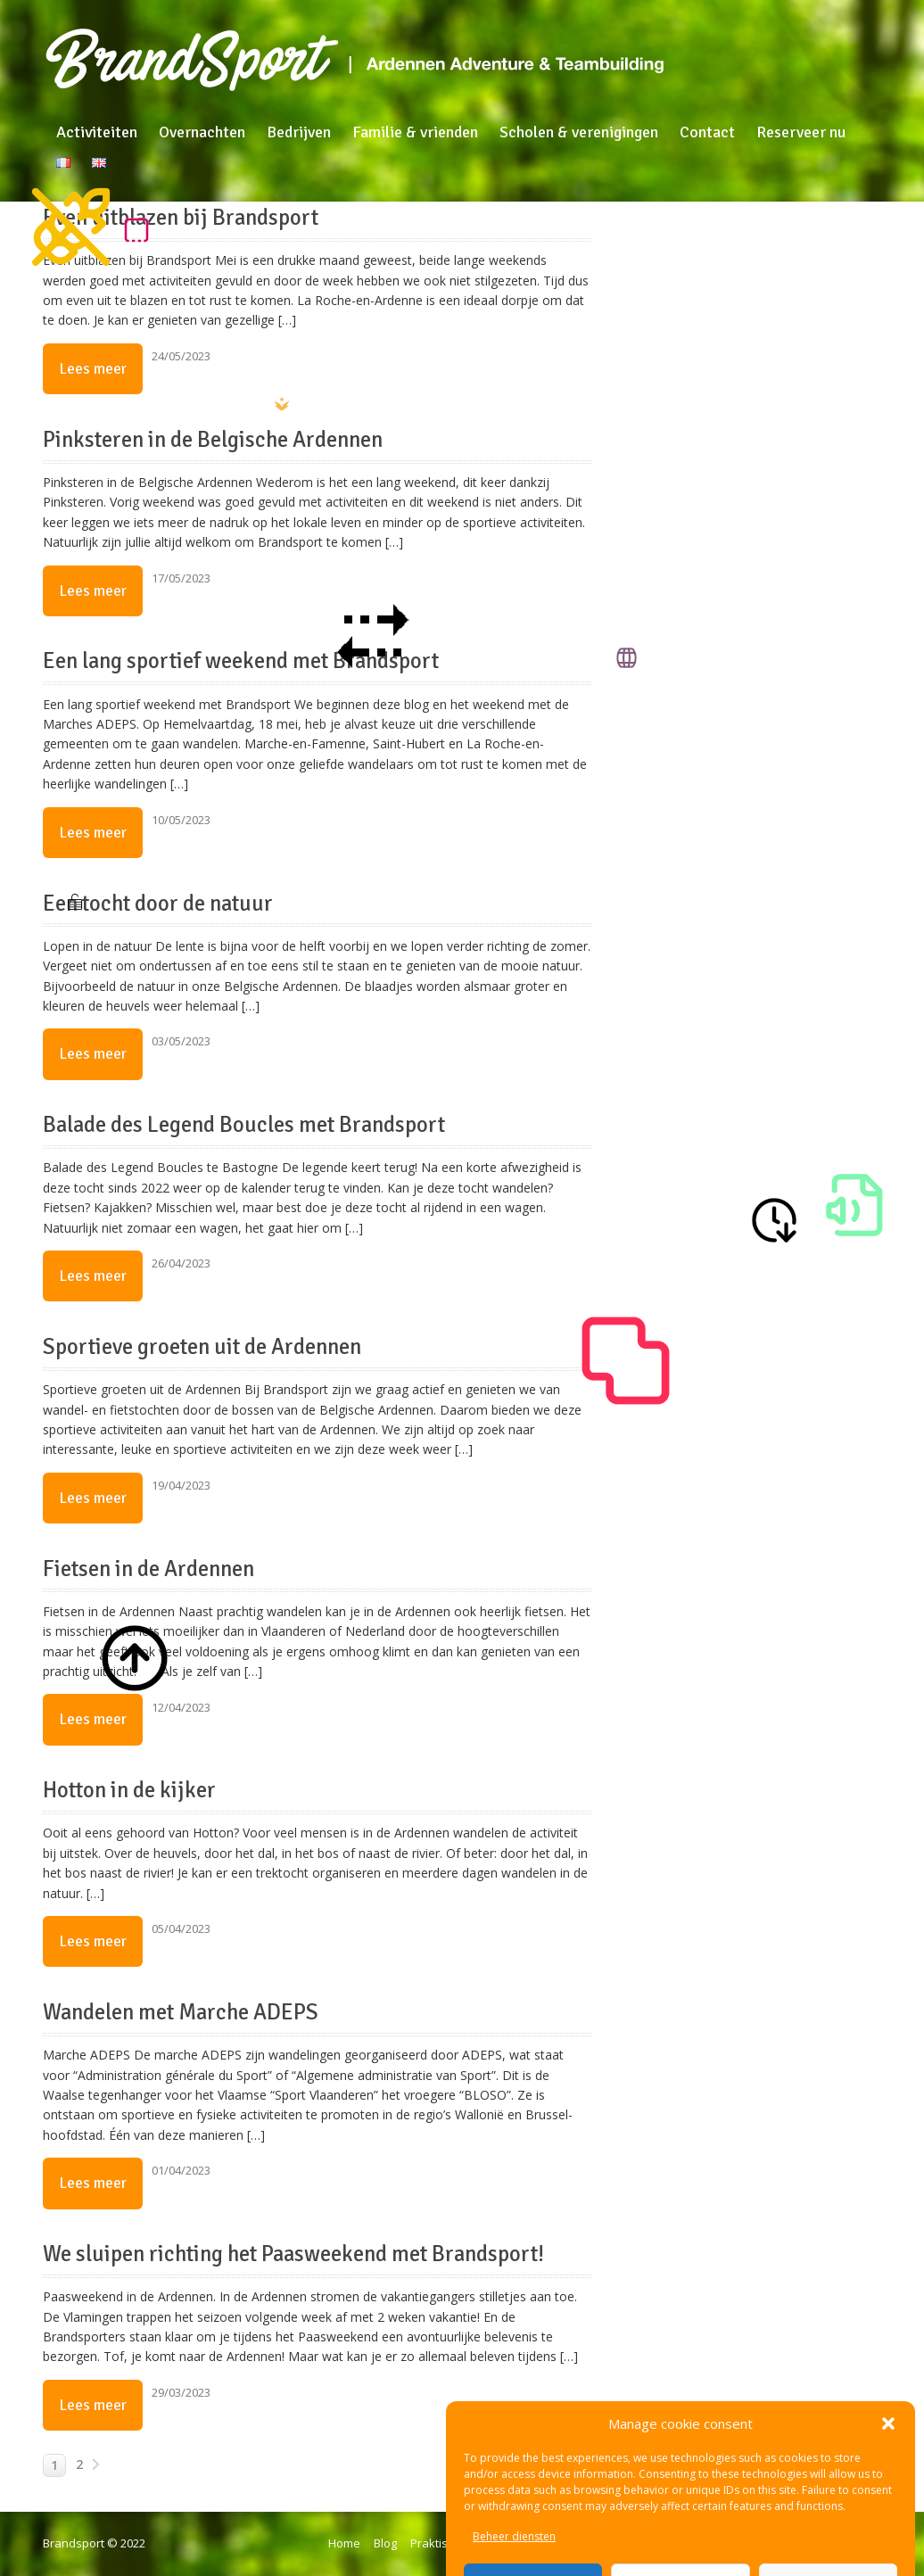 The image size is (924, 2576). Describe the element at coordinates (75, 903) in the screenshot. I see `unlocked or unsecured state` at that location.